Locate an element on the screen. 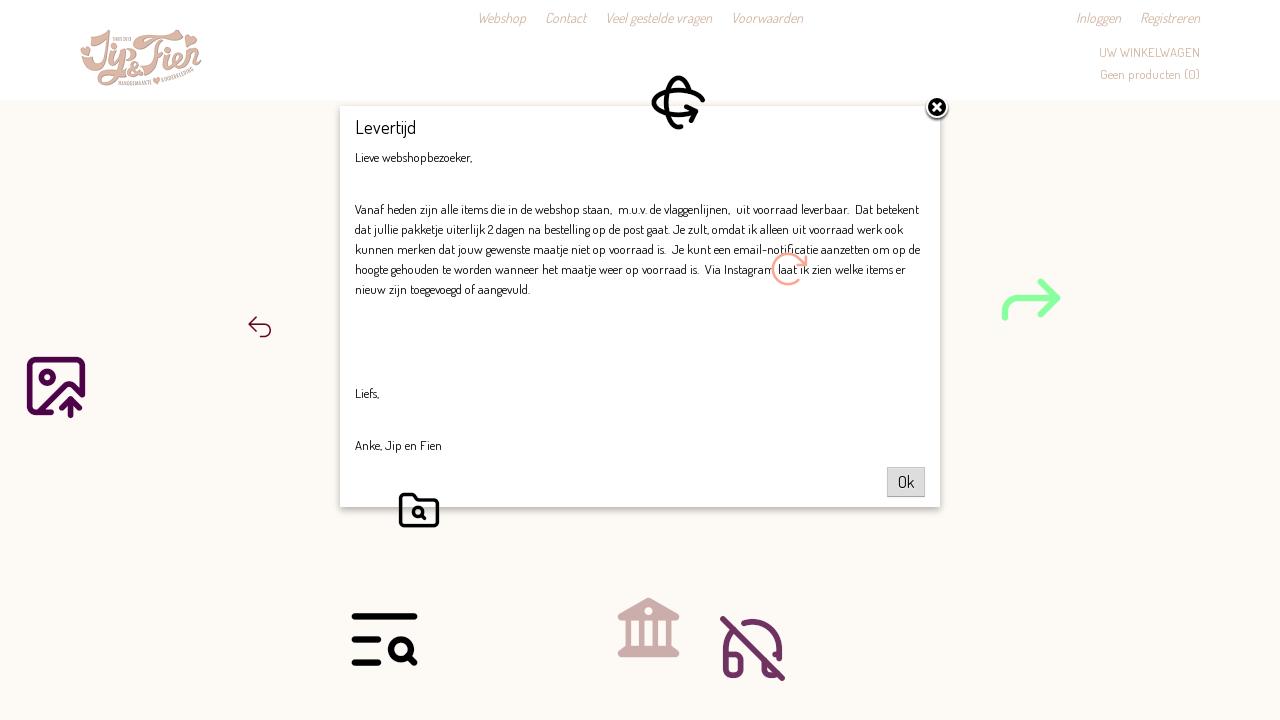 Image resolution: width=1280 pixels, height=720 pixels. upload an image is located at coordinates (56, 386).